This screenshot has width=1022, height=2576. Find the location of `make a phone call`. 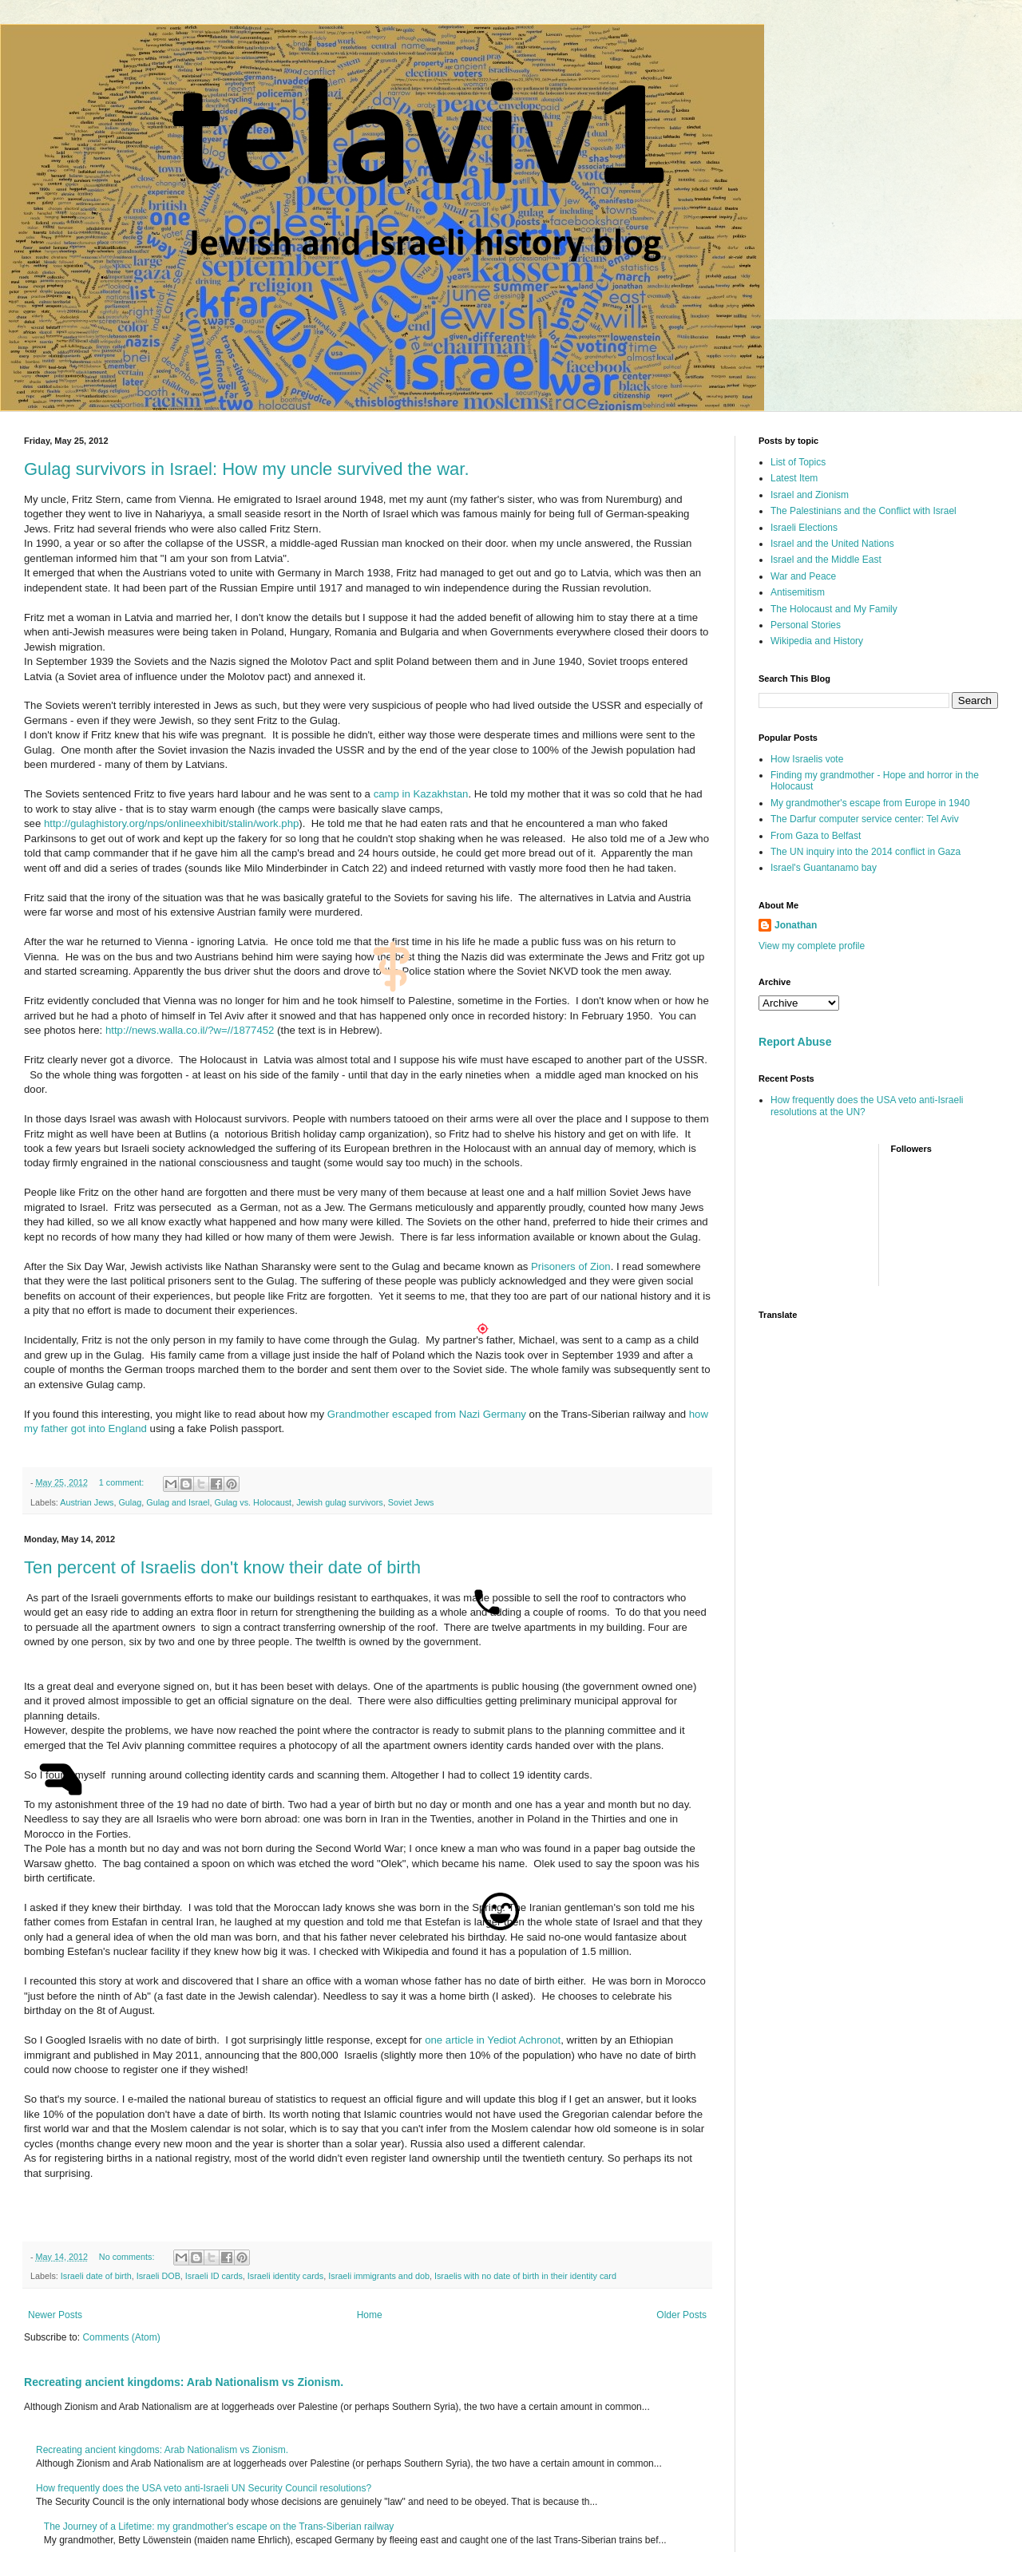

make a phone call is located at coordinates (487, 1602).